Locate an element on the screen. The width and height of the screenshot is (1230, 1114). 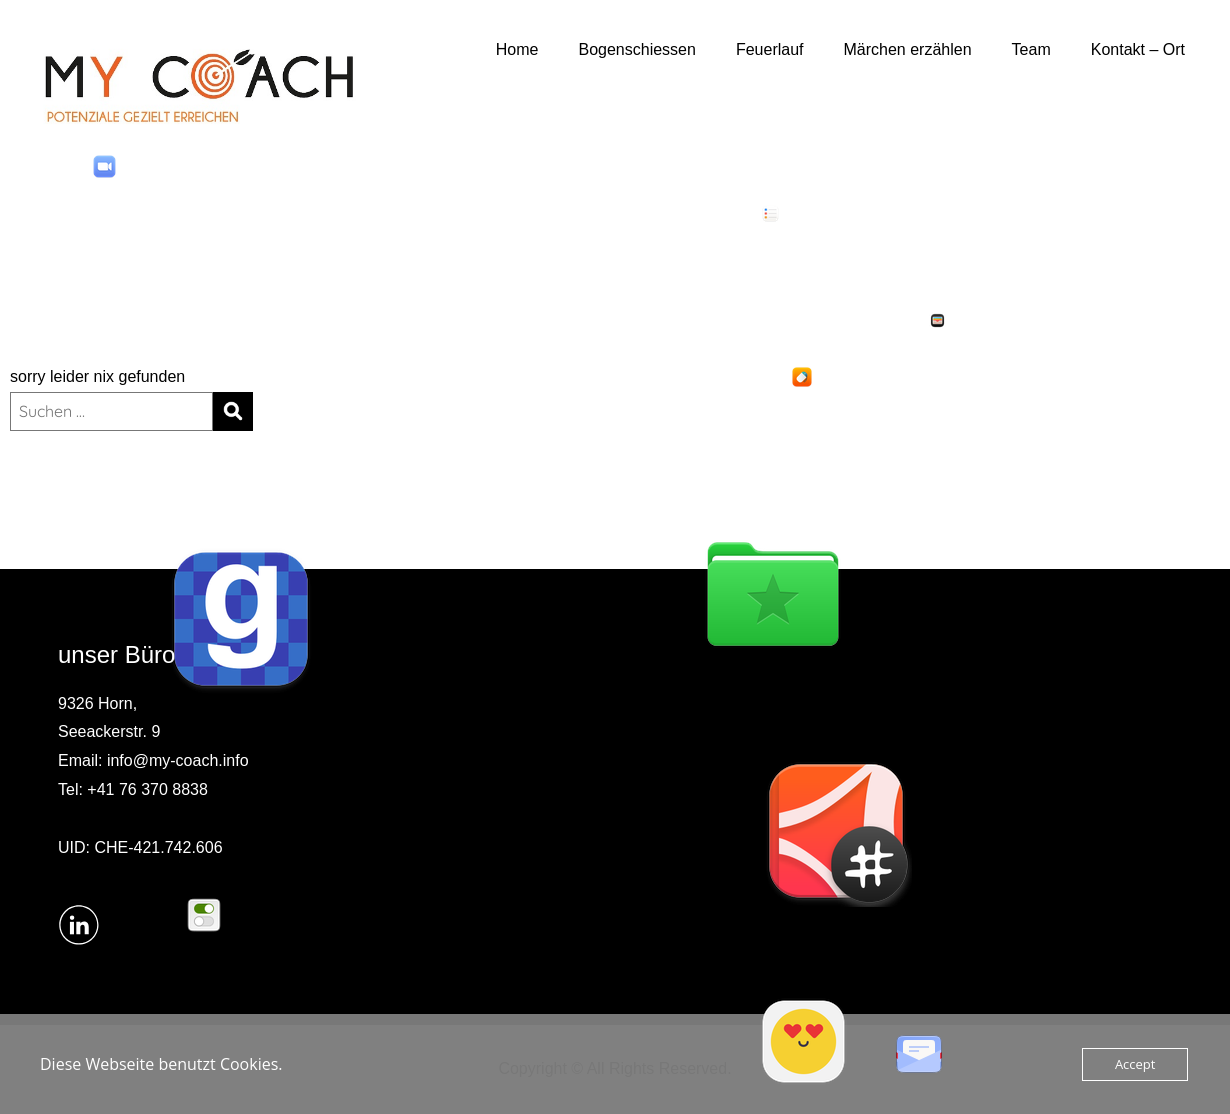
access social features in the software center is located at coordinates (803, 1041).